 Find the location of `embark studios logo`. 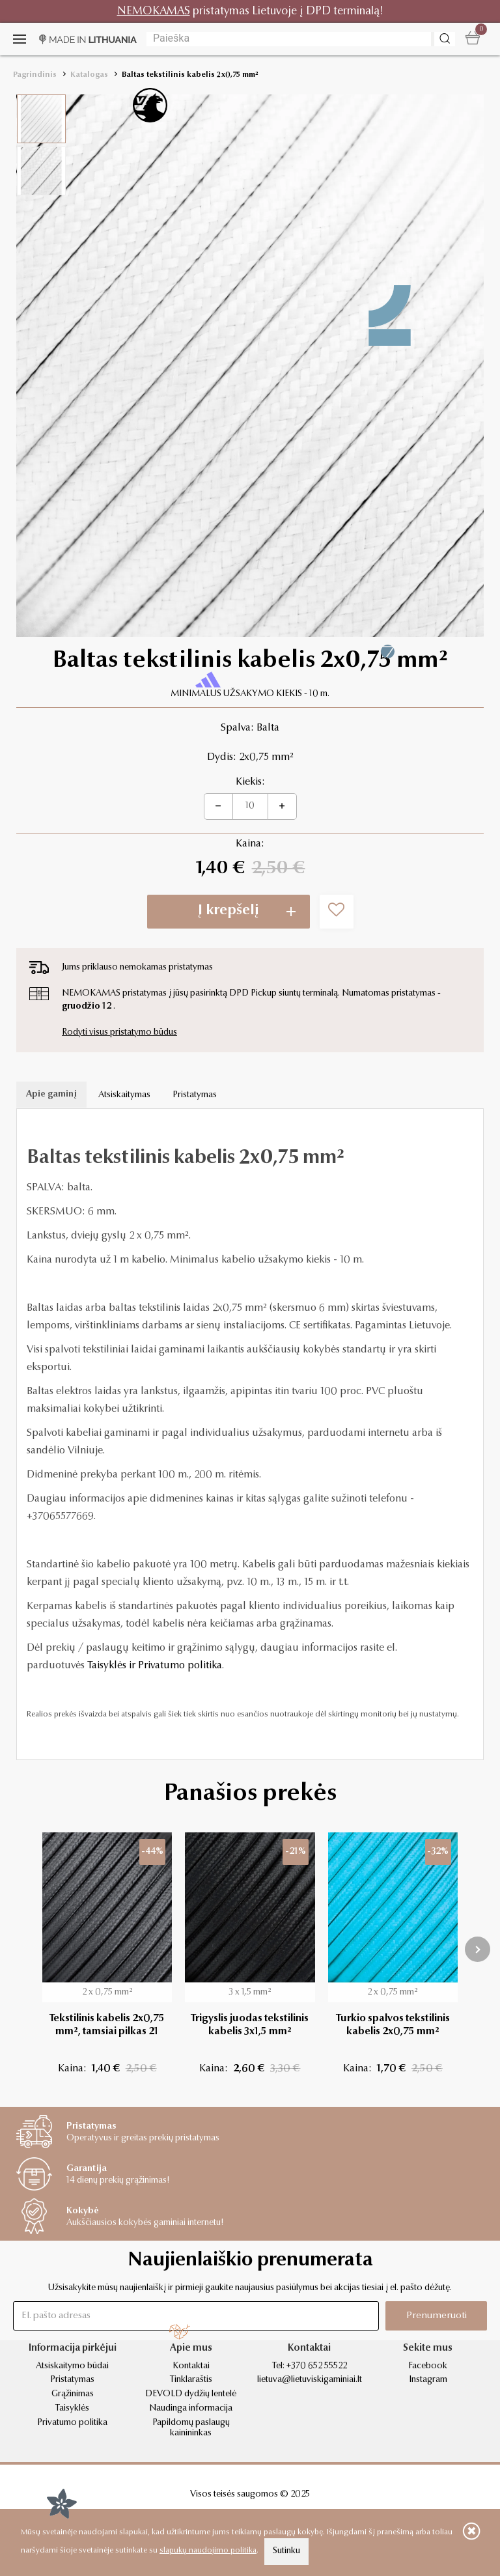

embark studios logo is located at coordinates (389, 315).